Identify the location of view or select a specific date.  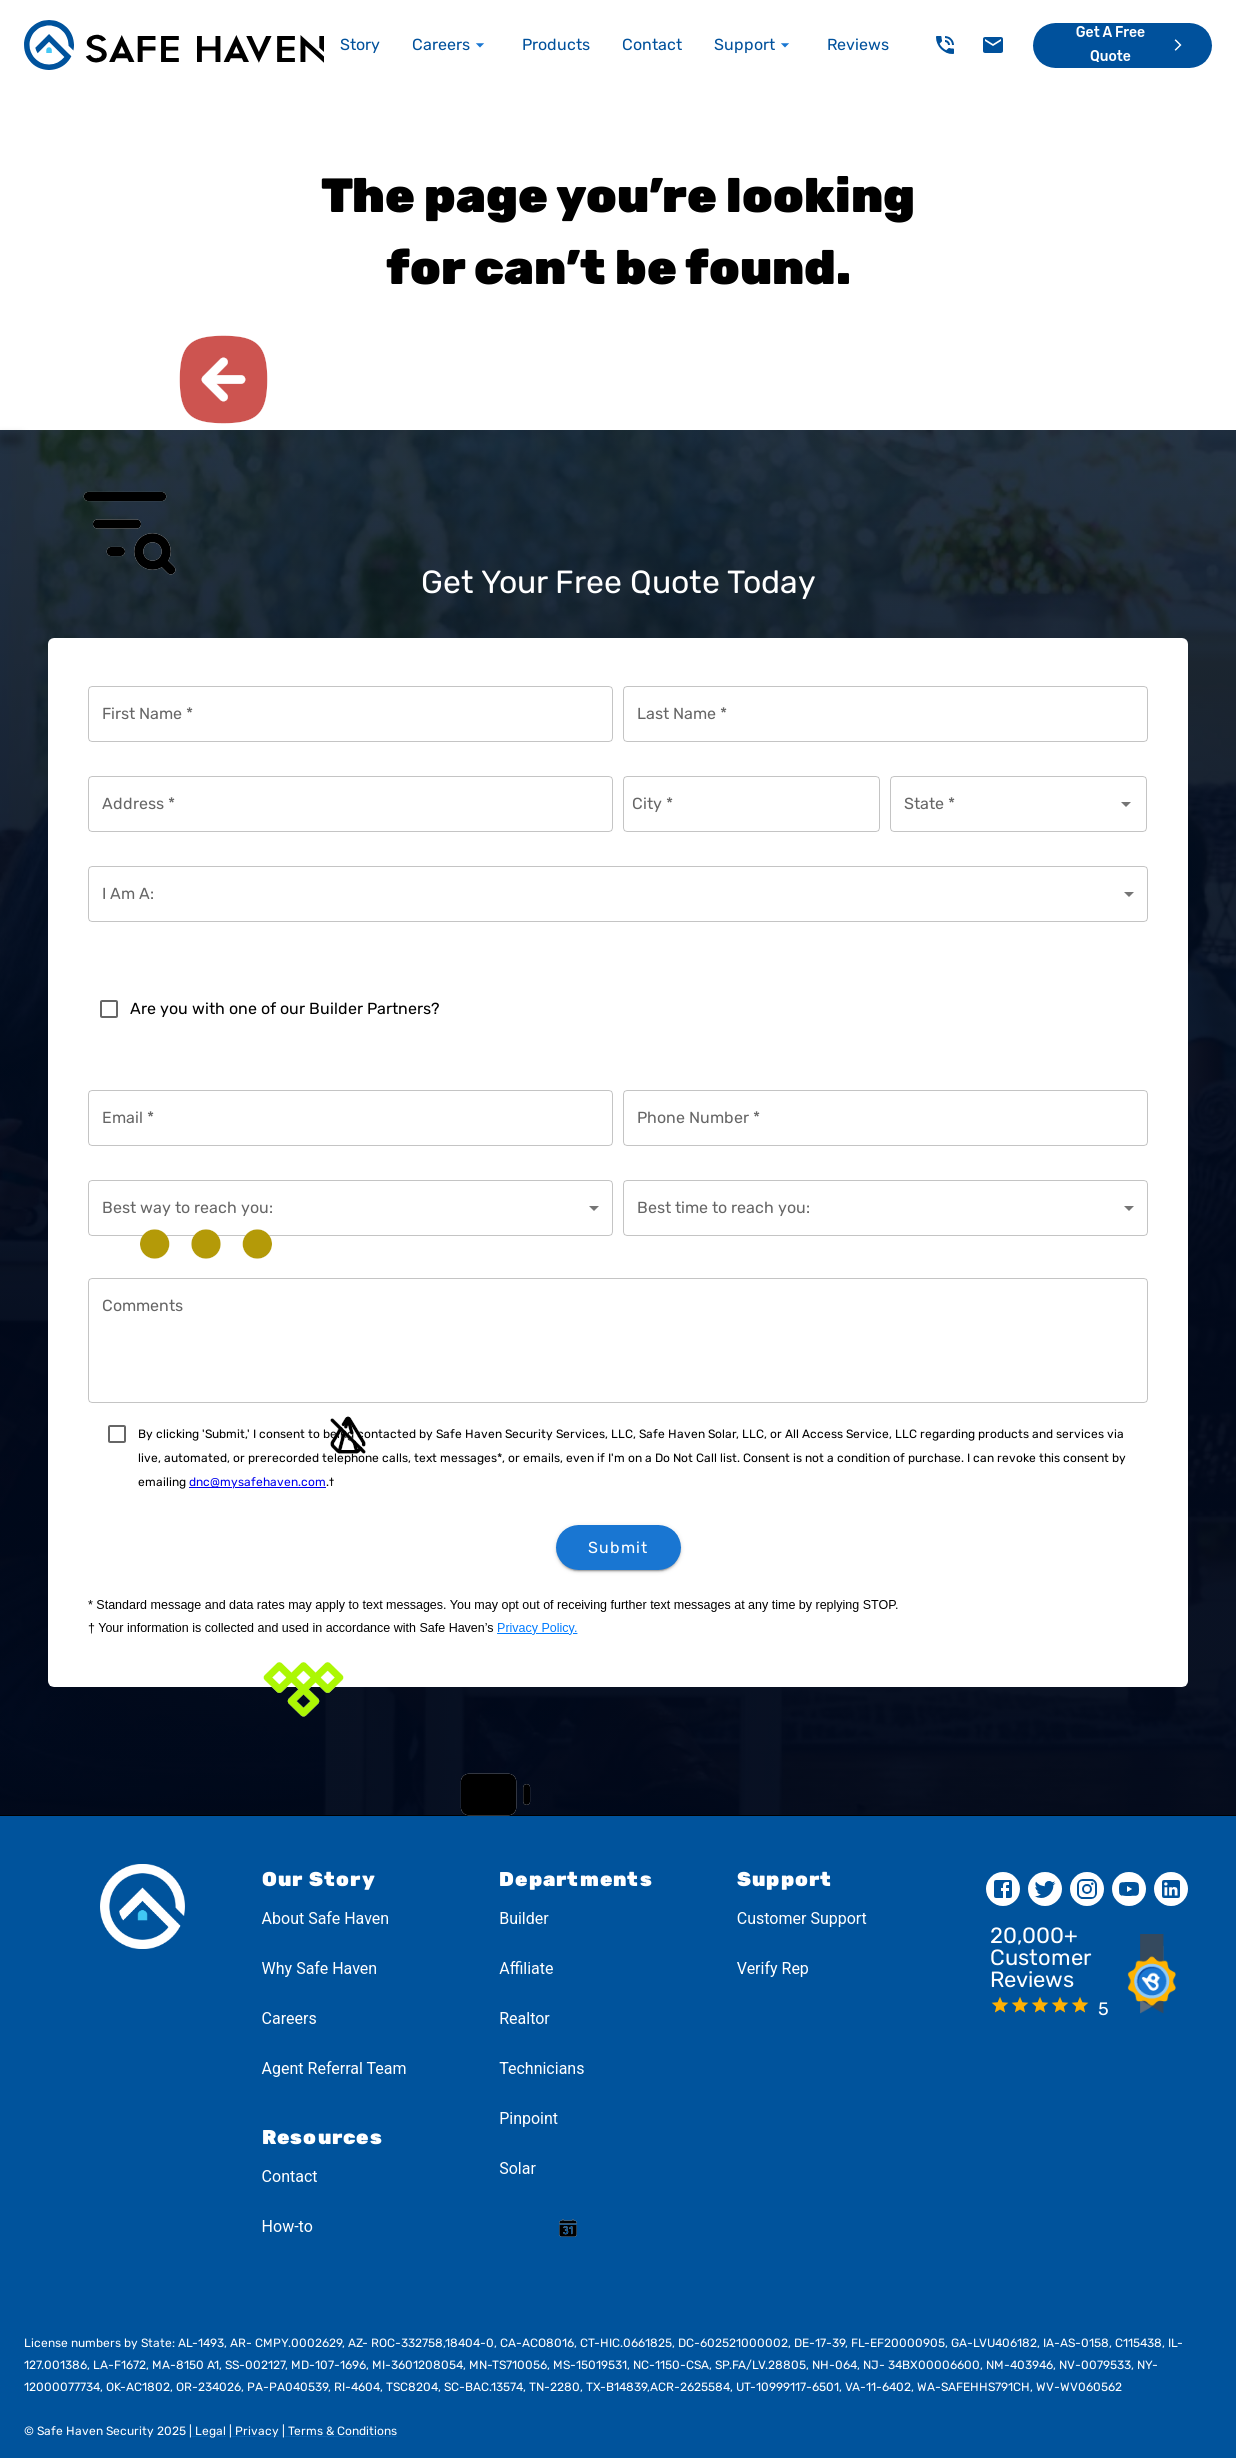
(568, 2228).